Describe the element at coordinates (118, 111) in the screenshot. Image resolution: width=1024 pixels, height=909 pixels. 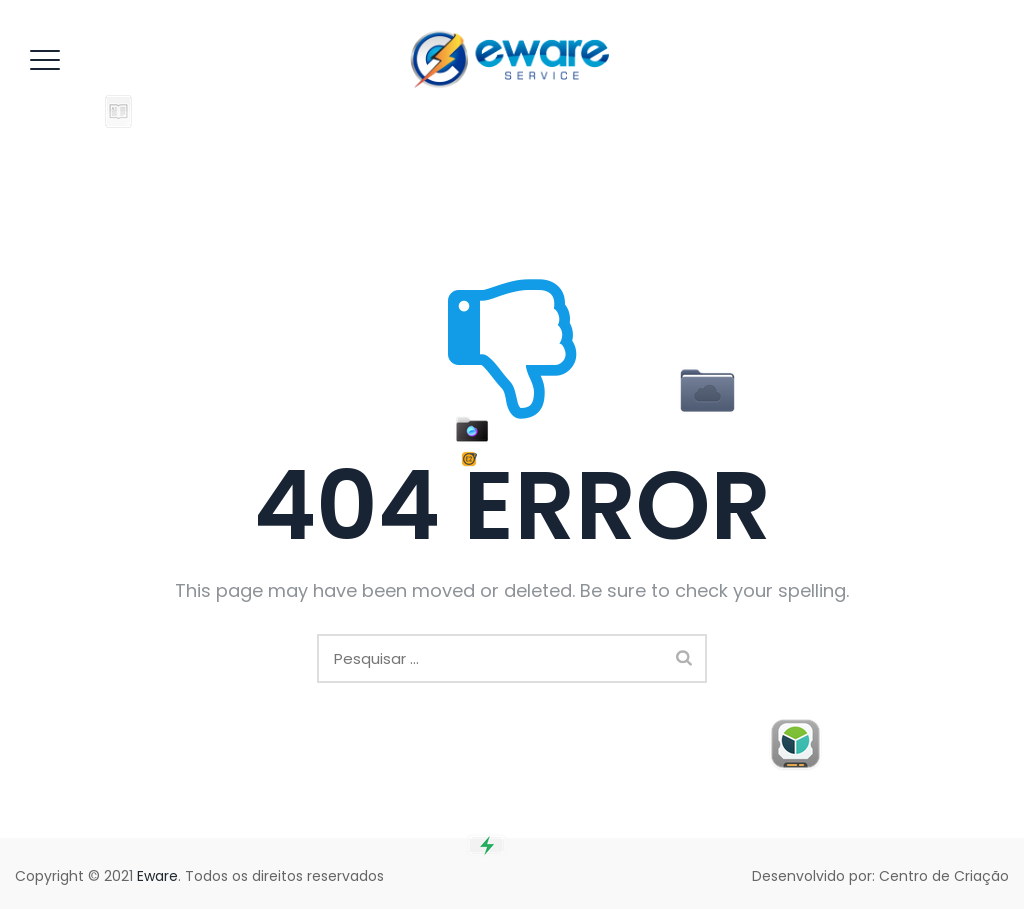
I see `a mobipocket ebook file` at that location.